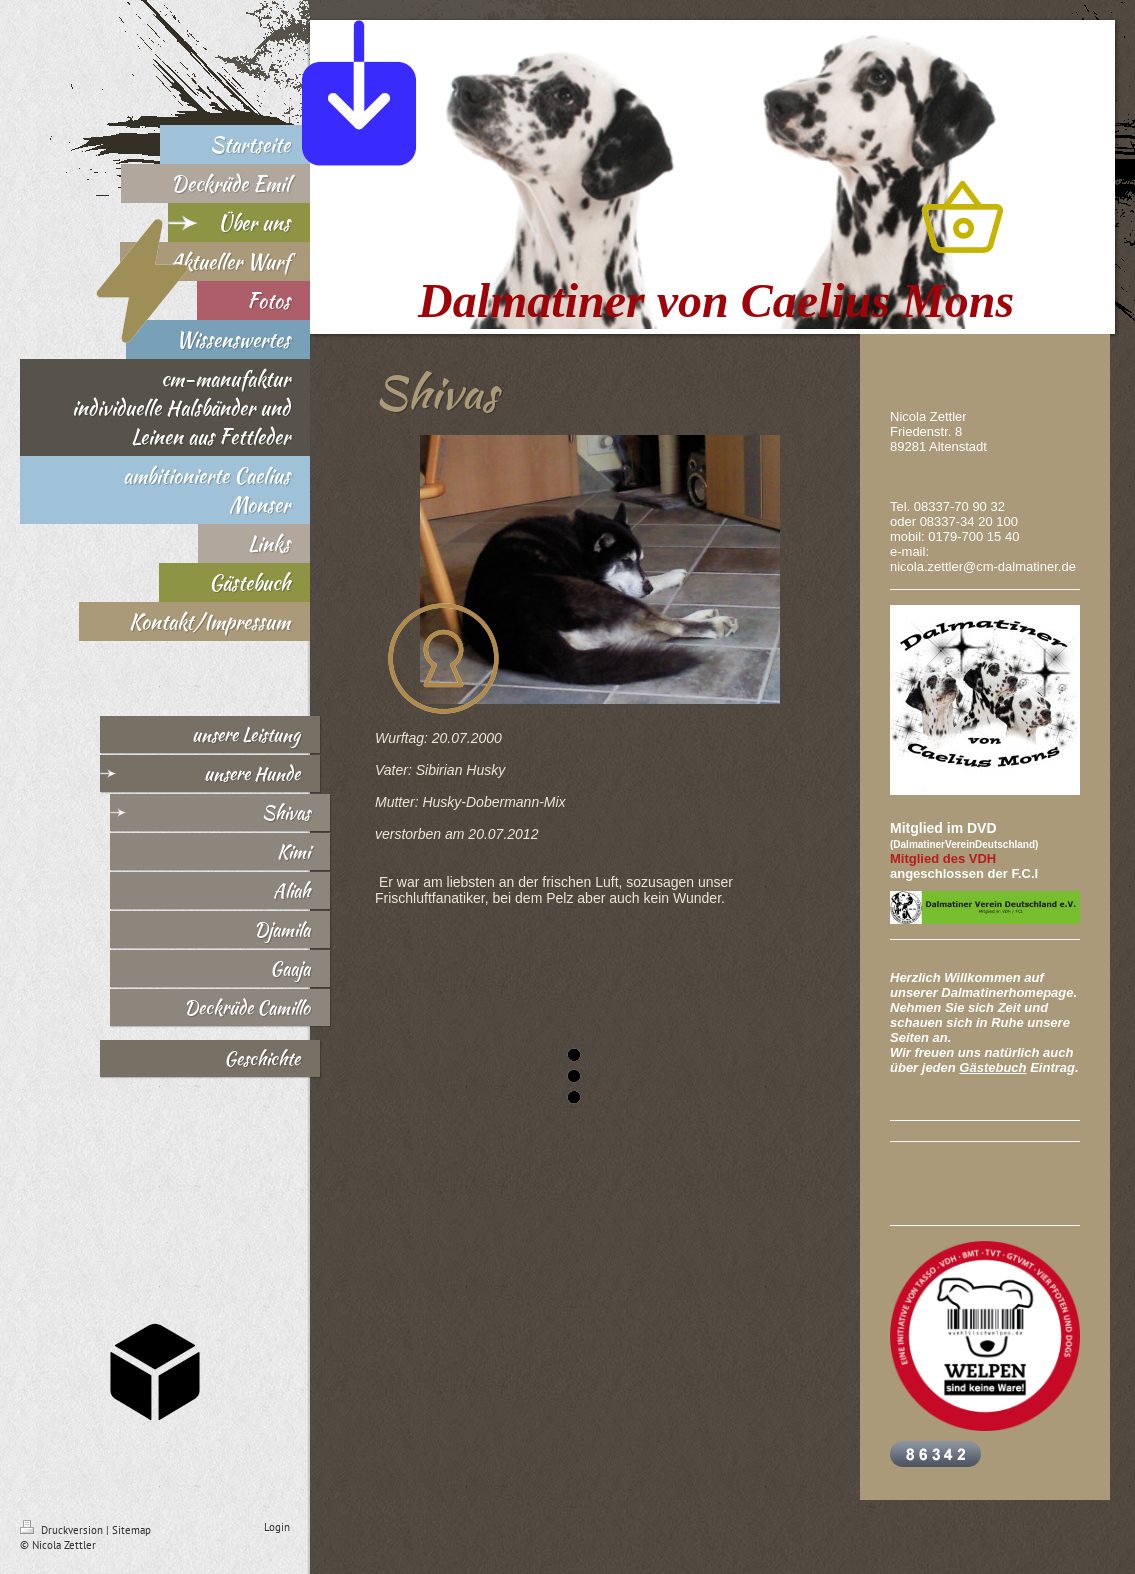 The image size is (1135, 1574). What do you see at coordinates (155, 1372) in the screenshot?
I see `view 3D model or object` at bounding box center [155, 1372].